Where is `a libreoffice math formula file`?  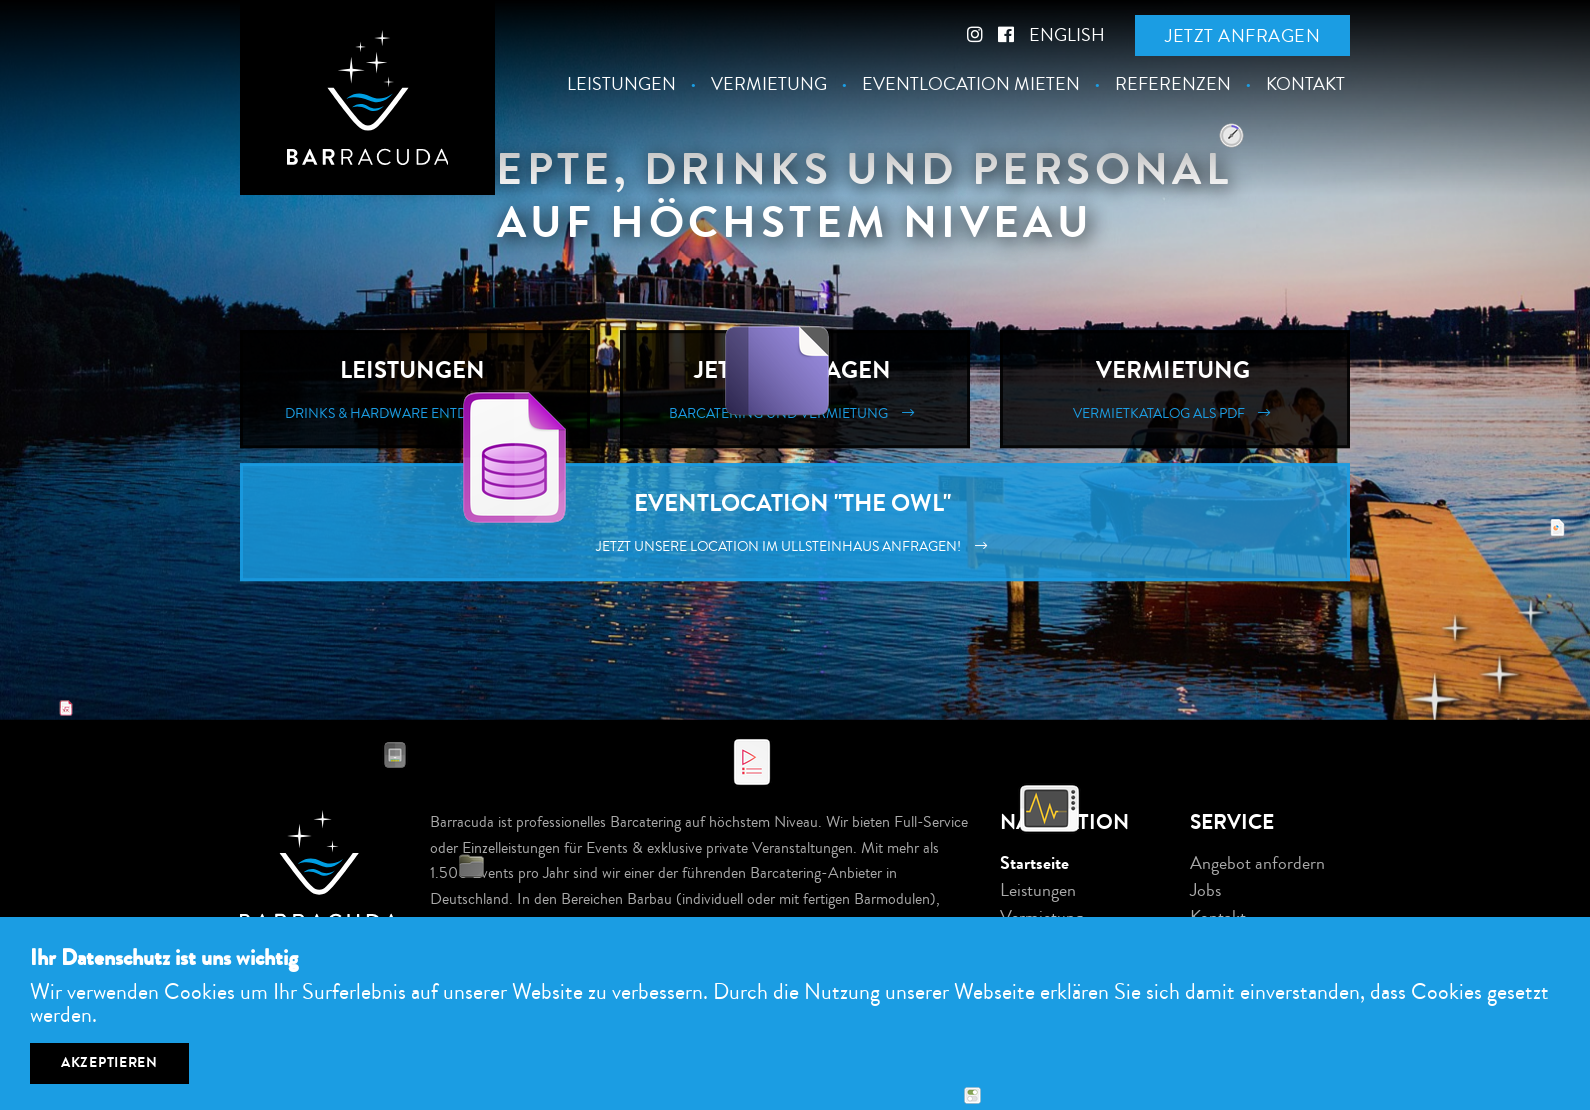 a libreoffice math formula file is located at coordinates (66, 708).